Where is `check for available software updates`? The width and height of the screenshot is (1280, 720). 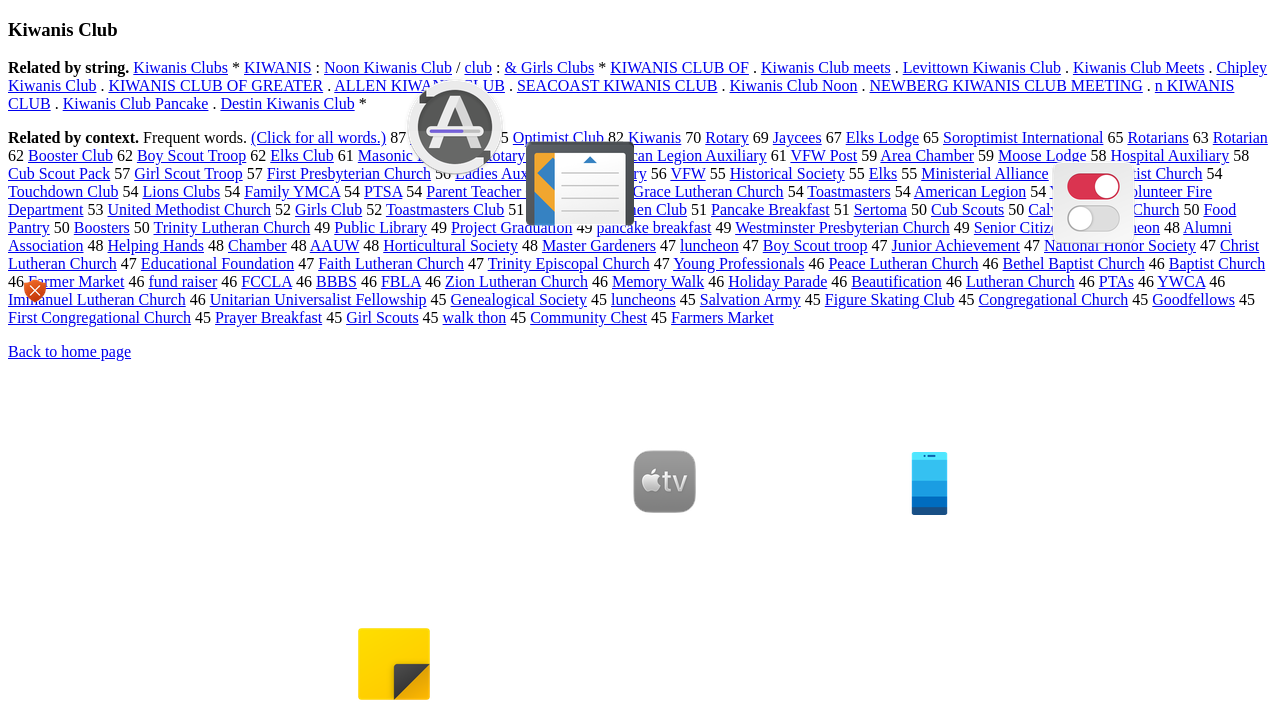
check for available software updates is located at coordinates (455, 127).